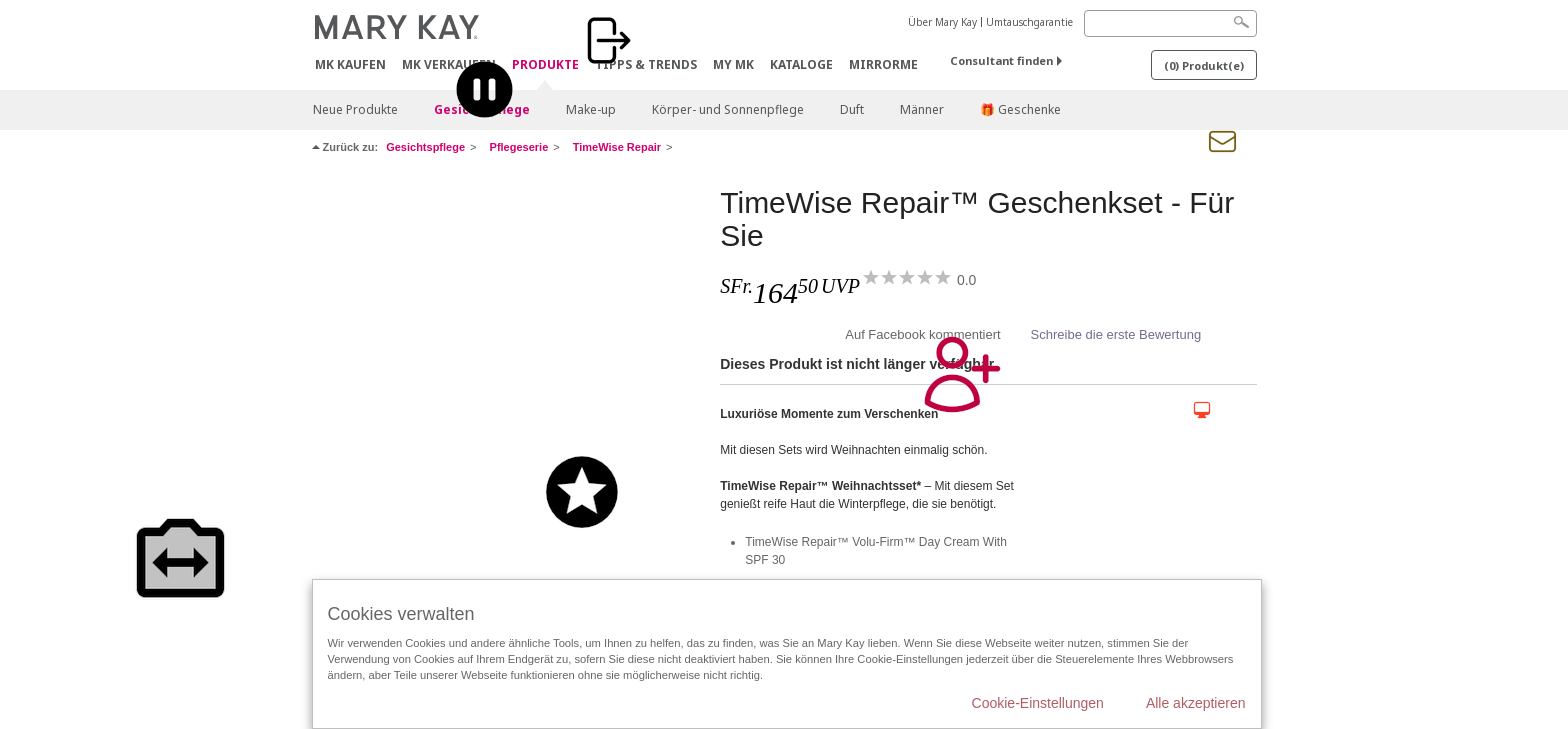 The height and width of the screenshot is (729, 1568). Describe the element at coordinates (962, 374) in the screenshot. I see `add a new contact or friend` at that location.